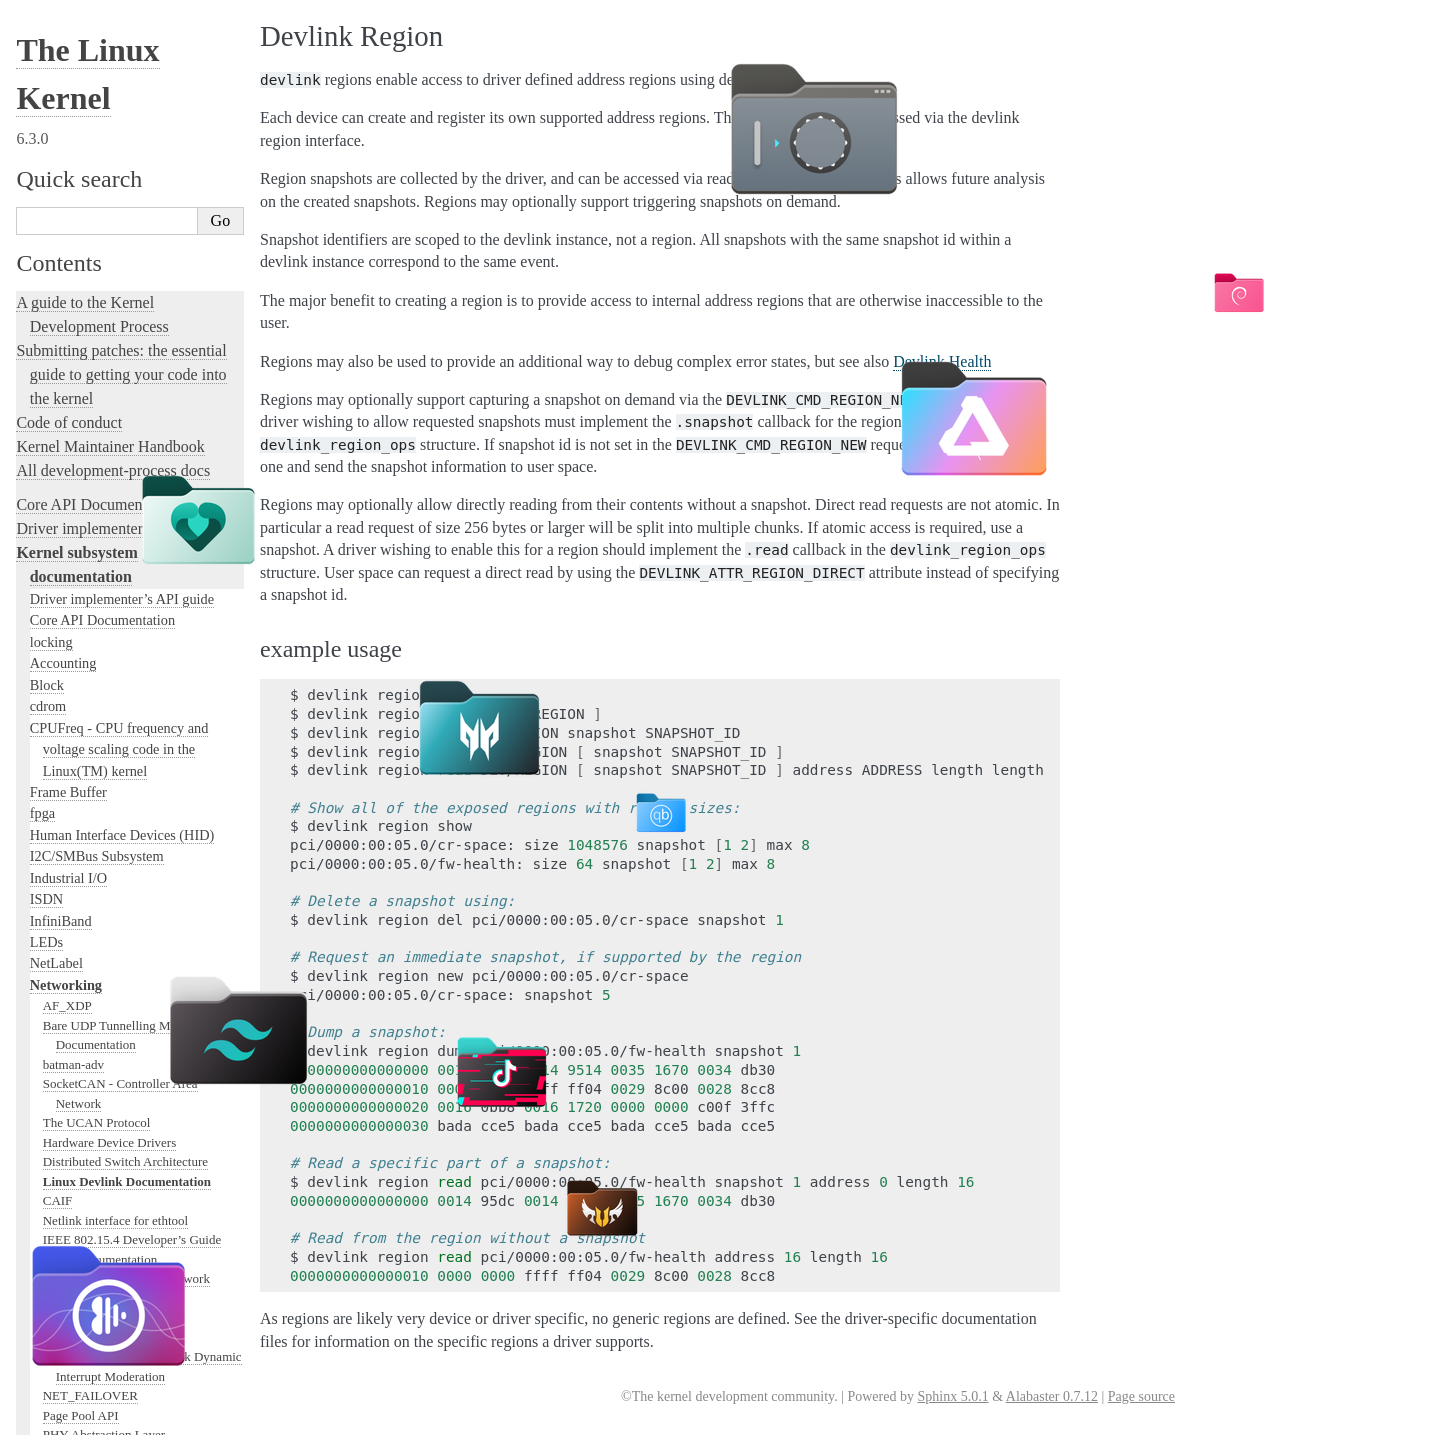  What do you see at coordinates (1239, 294) in the screenshot?
I see `folder containing debian linux files` at bounding box center [1239, 294].